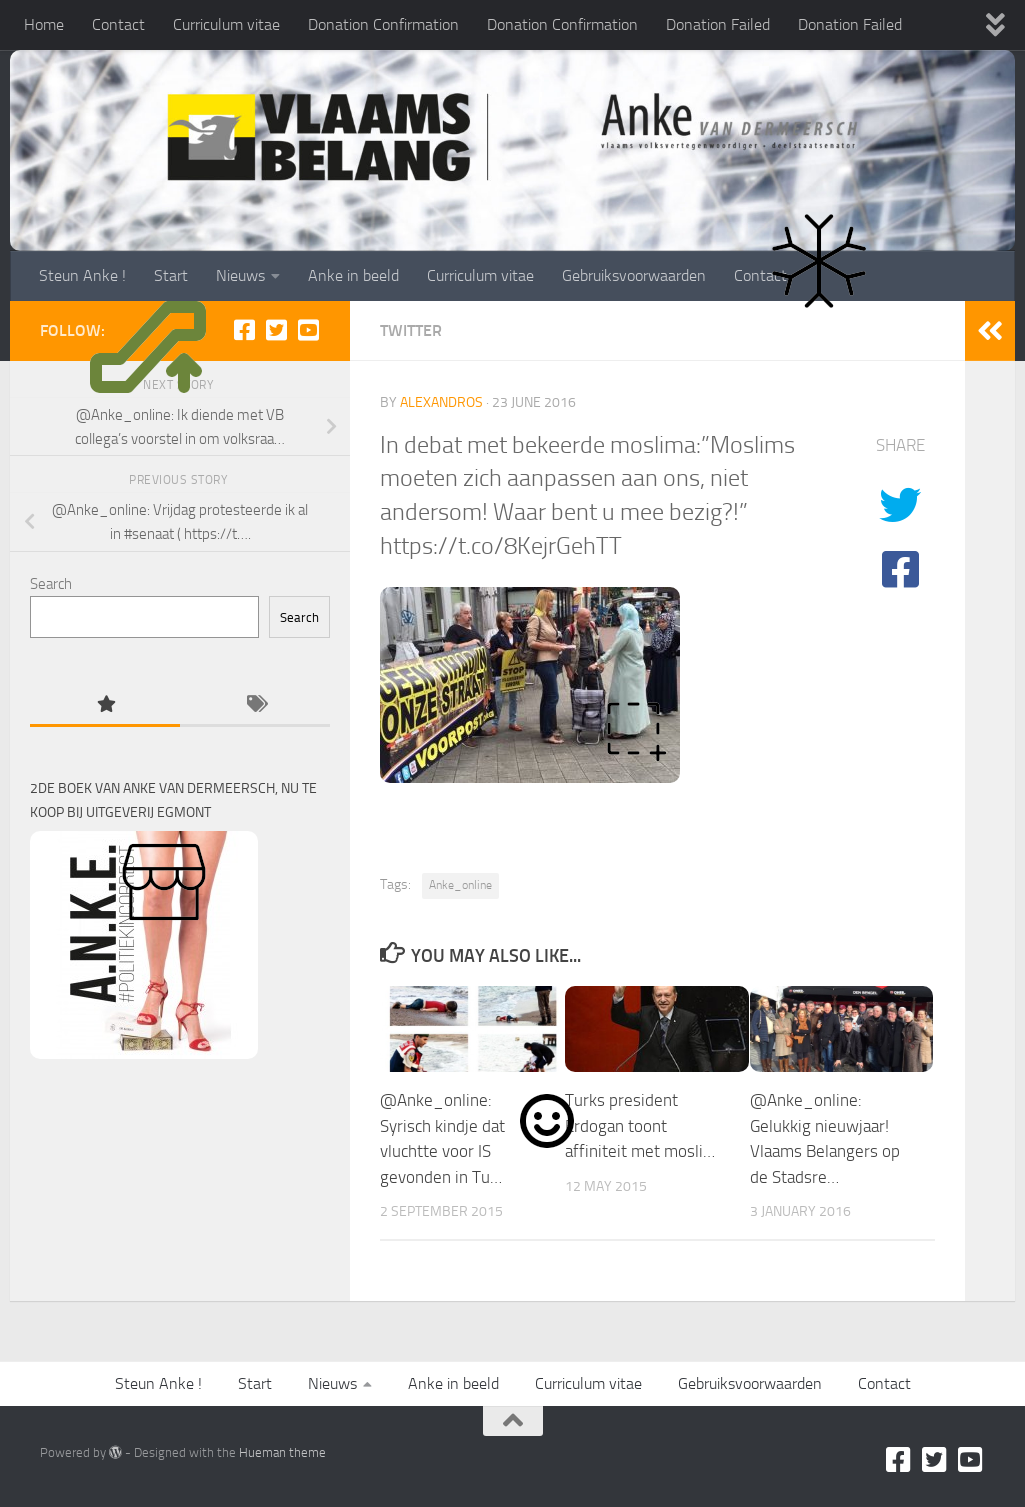  I want to click on access the marketplace or shop, so click(164, 882).